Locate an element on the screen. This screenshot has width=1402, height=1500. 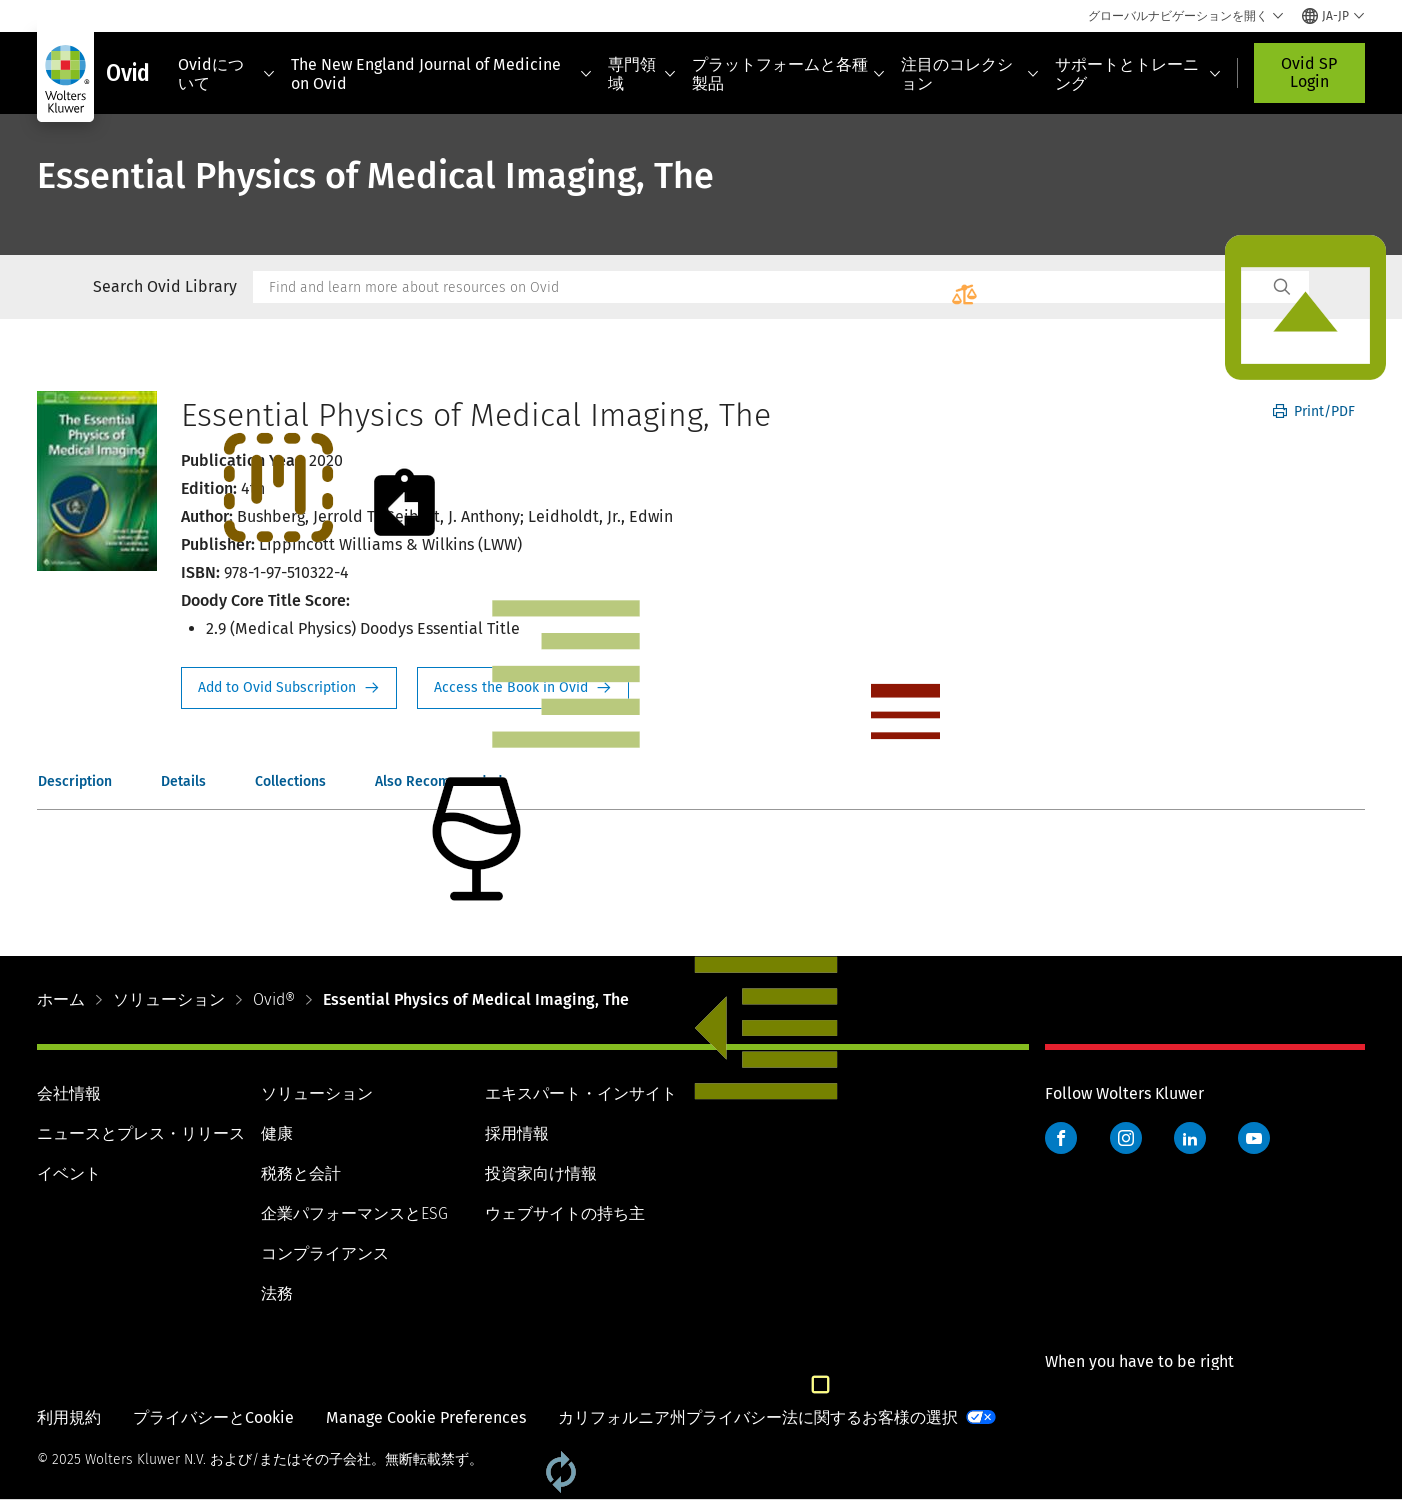
create a new kanban board is located at coordinates (278, 487).